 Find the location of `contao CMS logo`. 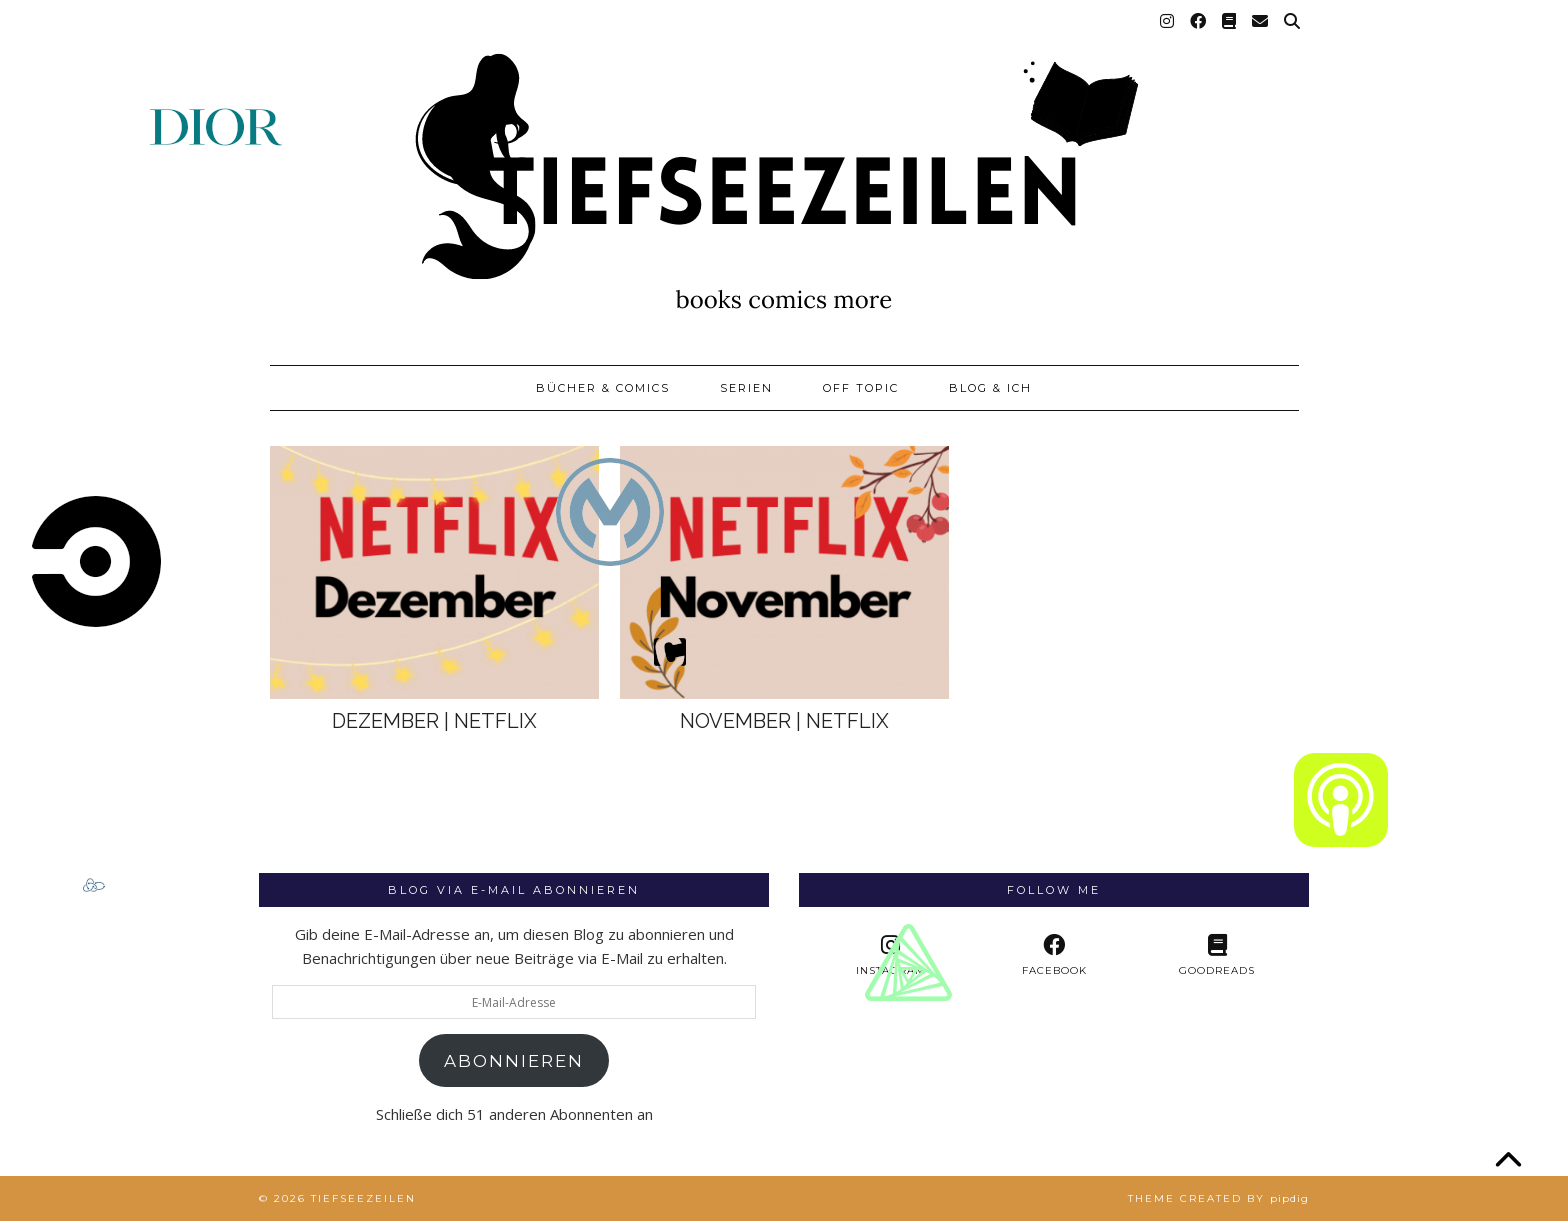

contao CMS logo is located at coordinates (670, 652).